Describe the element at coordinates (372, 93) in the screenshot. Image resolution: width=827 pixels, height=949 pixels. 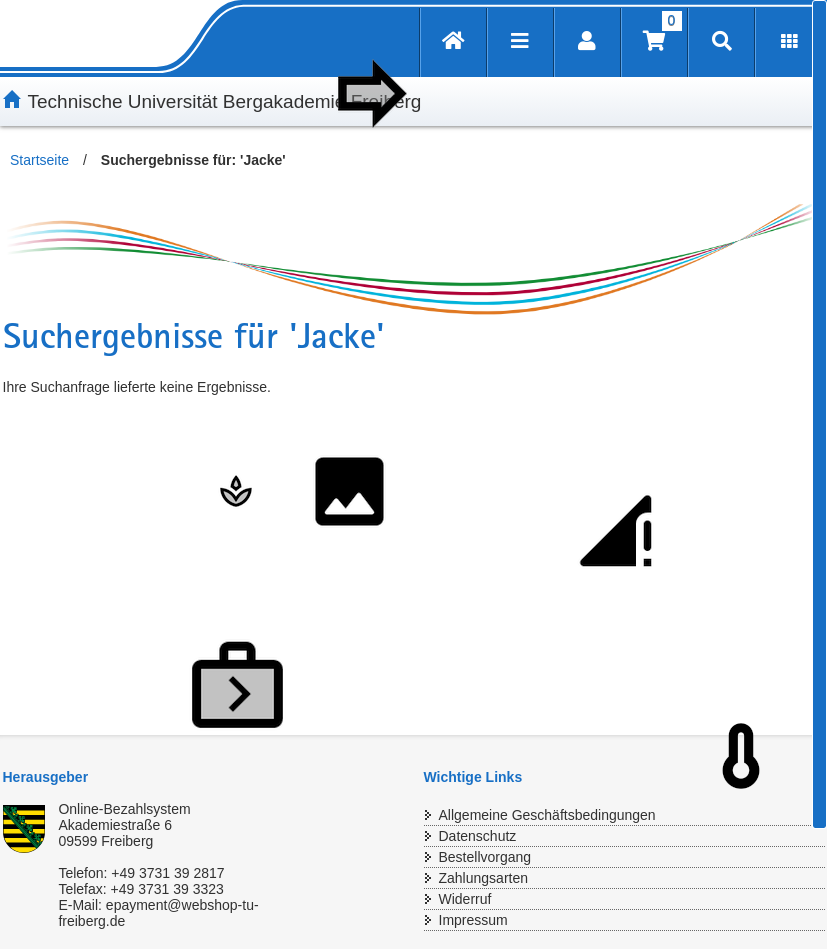
I see `forward an email or message` at that location.